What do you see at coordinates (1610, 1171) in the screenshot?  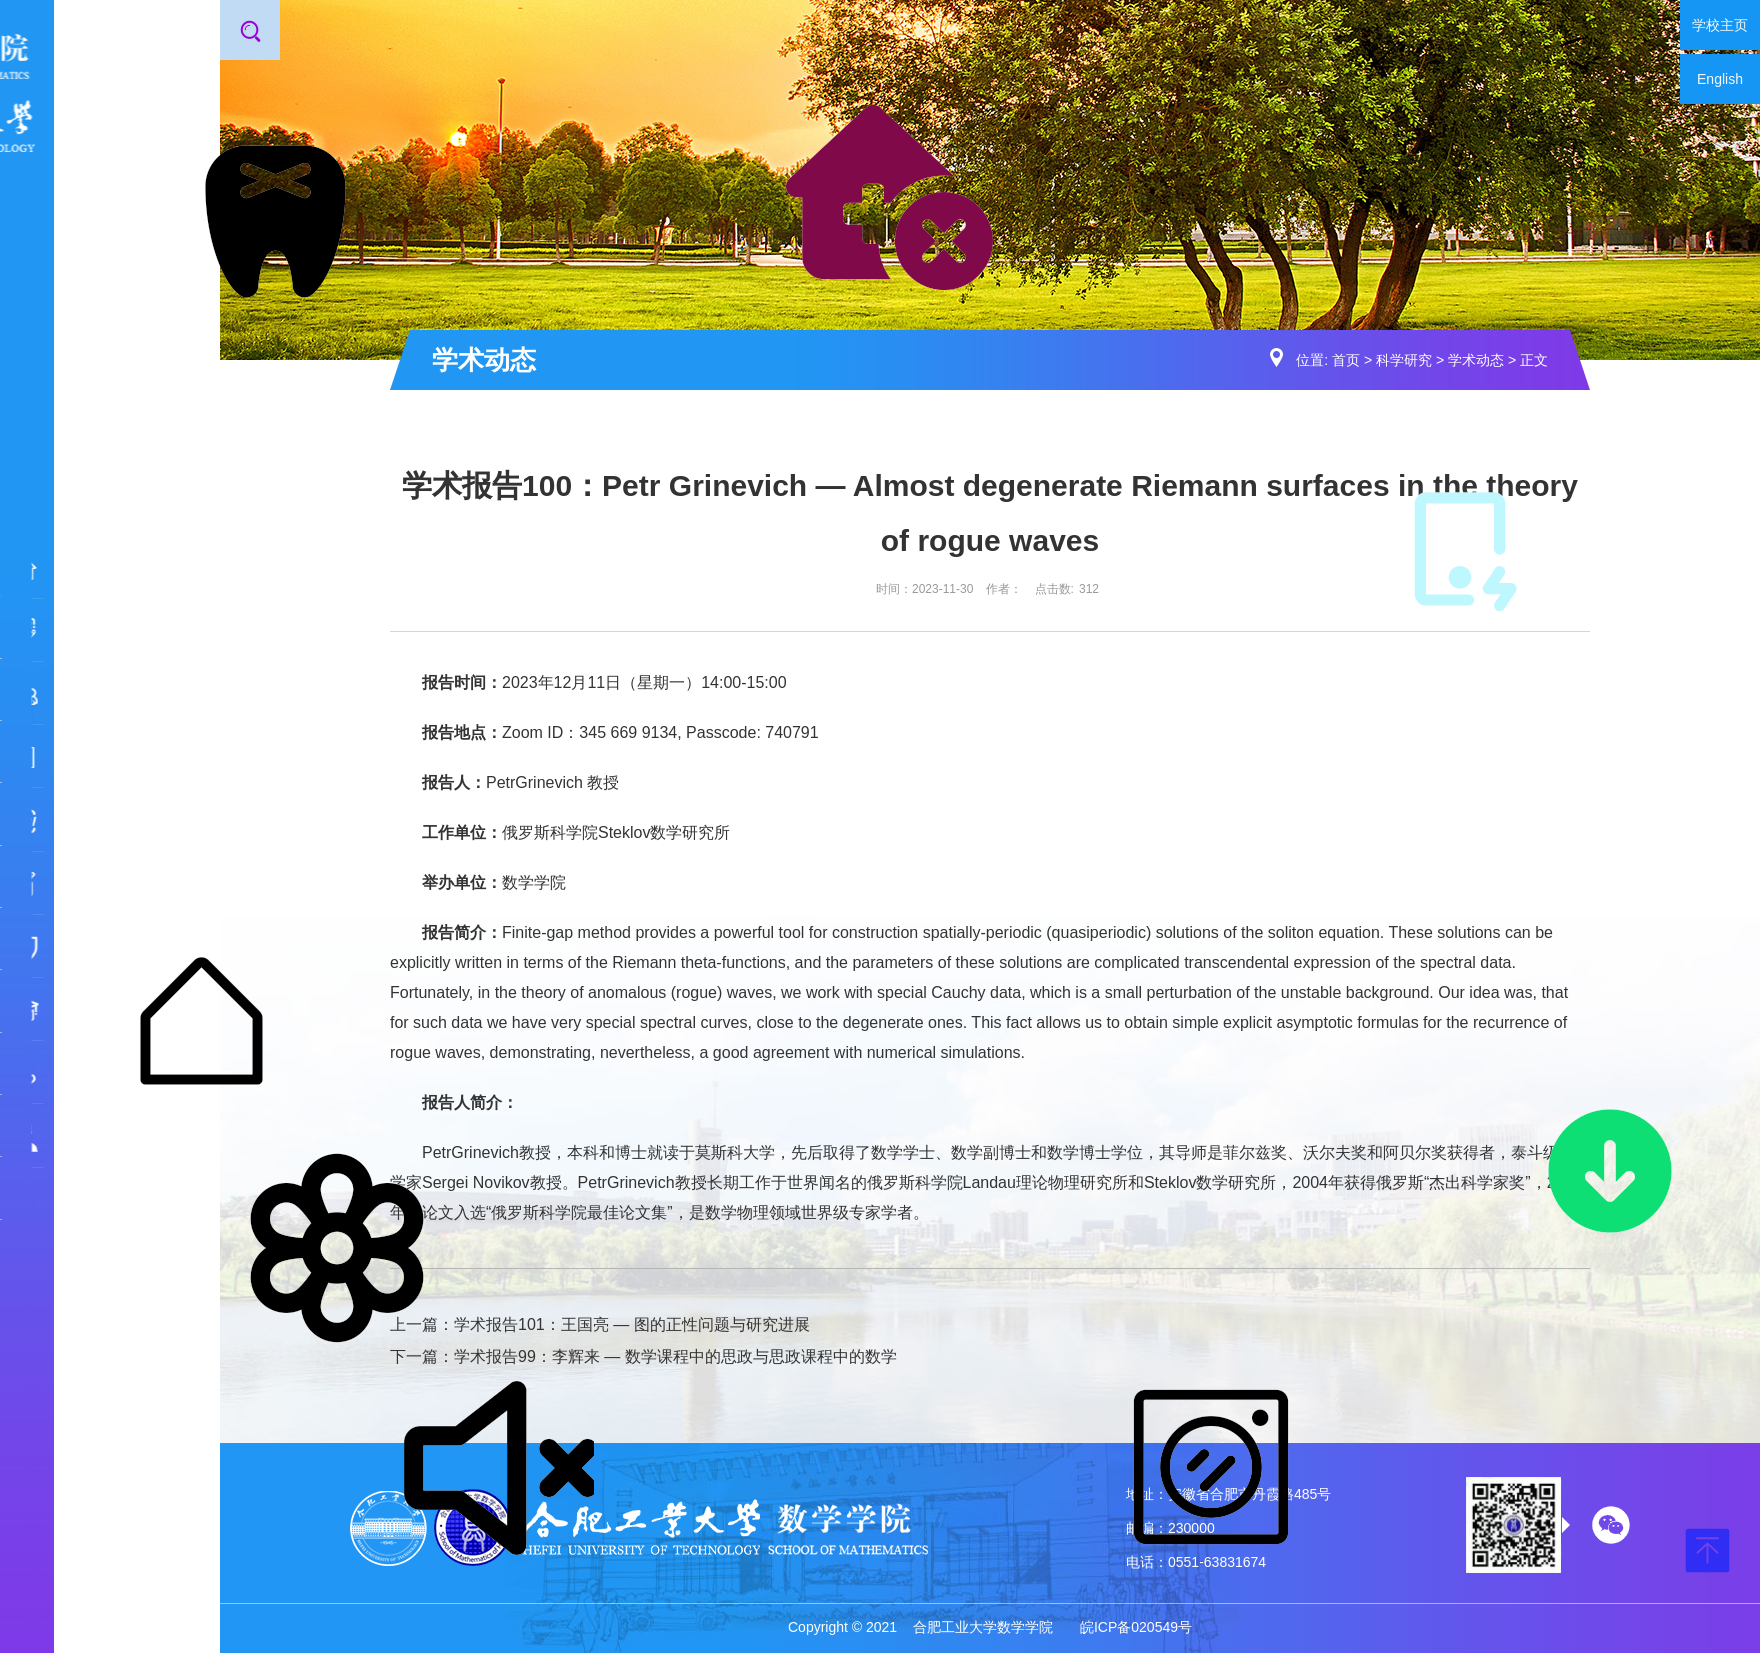 I see `download a file or content` at bounding box center [1610, 1171].